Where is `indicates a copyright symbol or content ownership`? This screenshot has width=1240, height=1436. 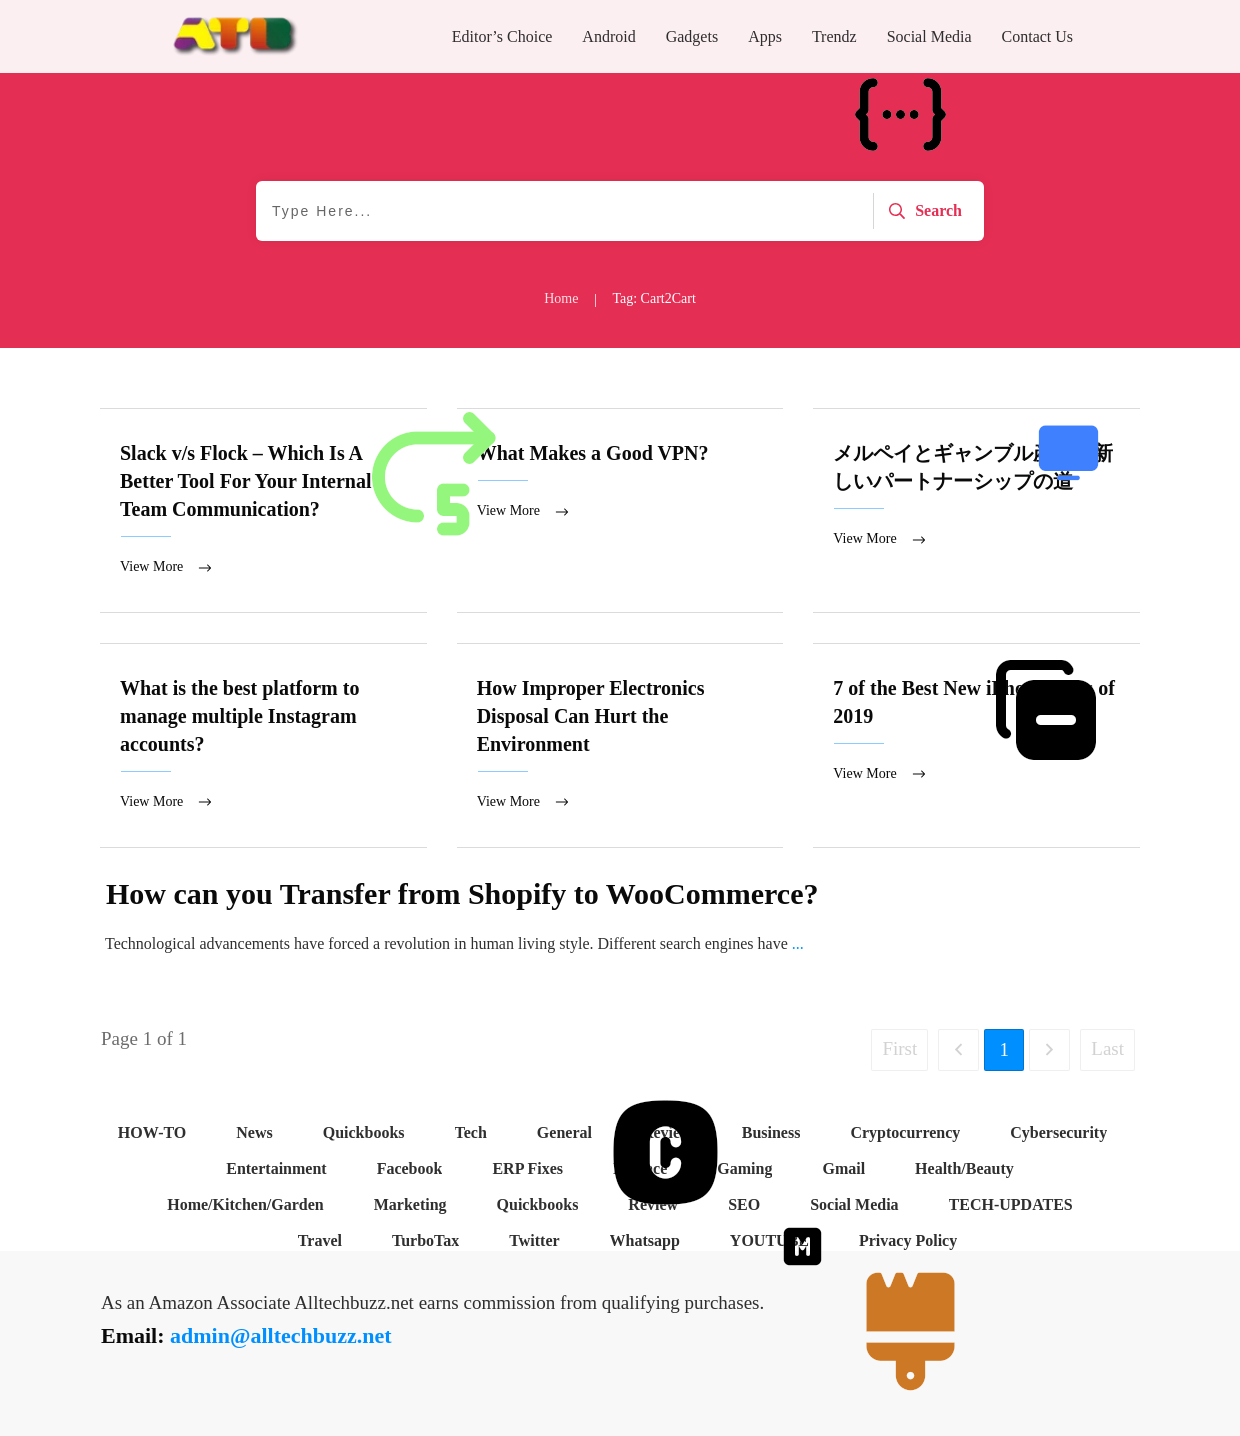
indicates a copyright symbol or content ownership is located at coordinates (665, 1152).